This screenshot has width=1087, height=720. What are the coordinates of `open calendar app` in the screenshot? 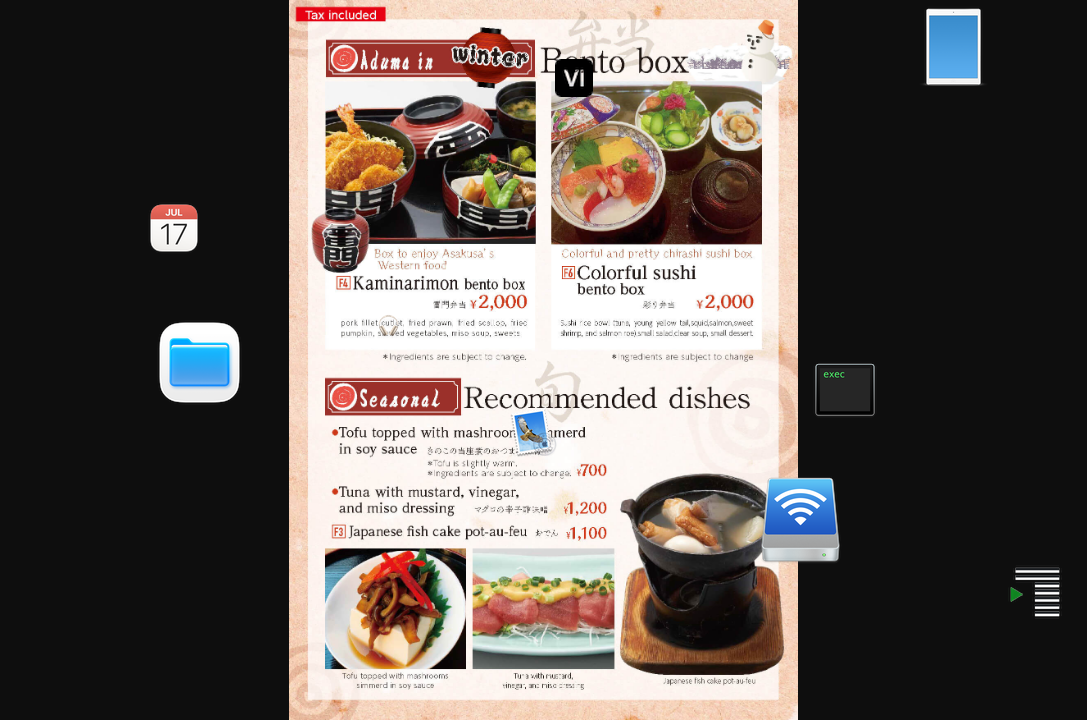 It's located at (174, 228).